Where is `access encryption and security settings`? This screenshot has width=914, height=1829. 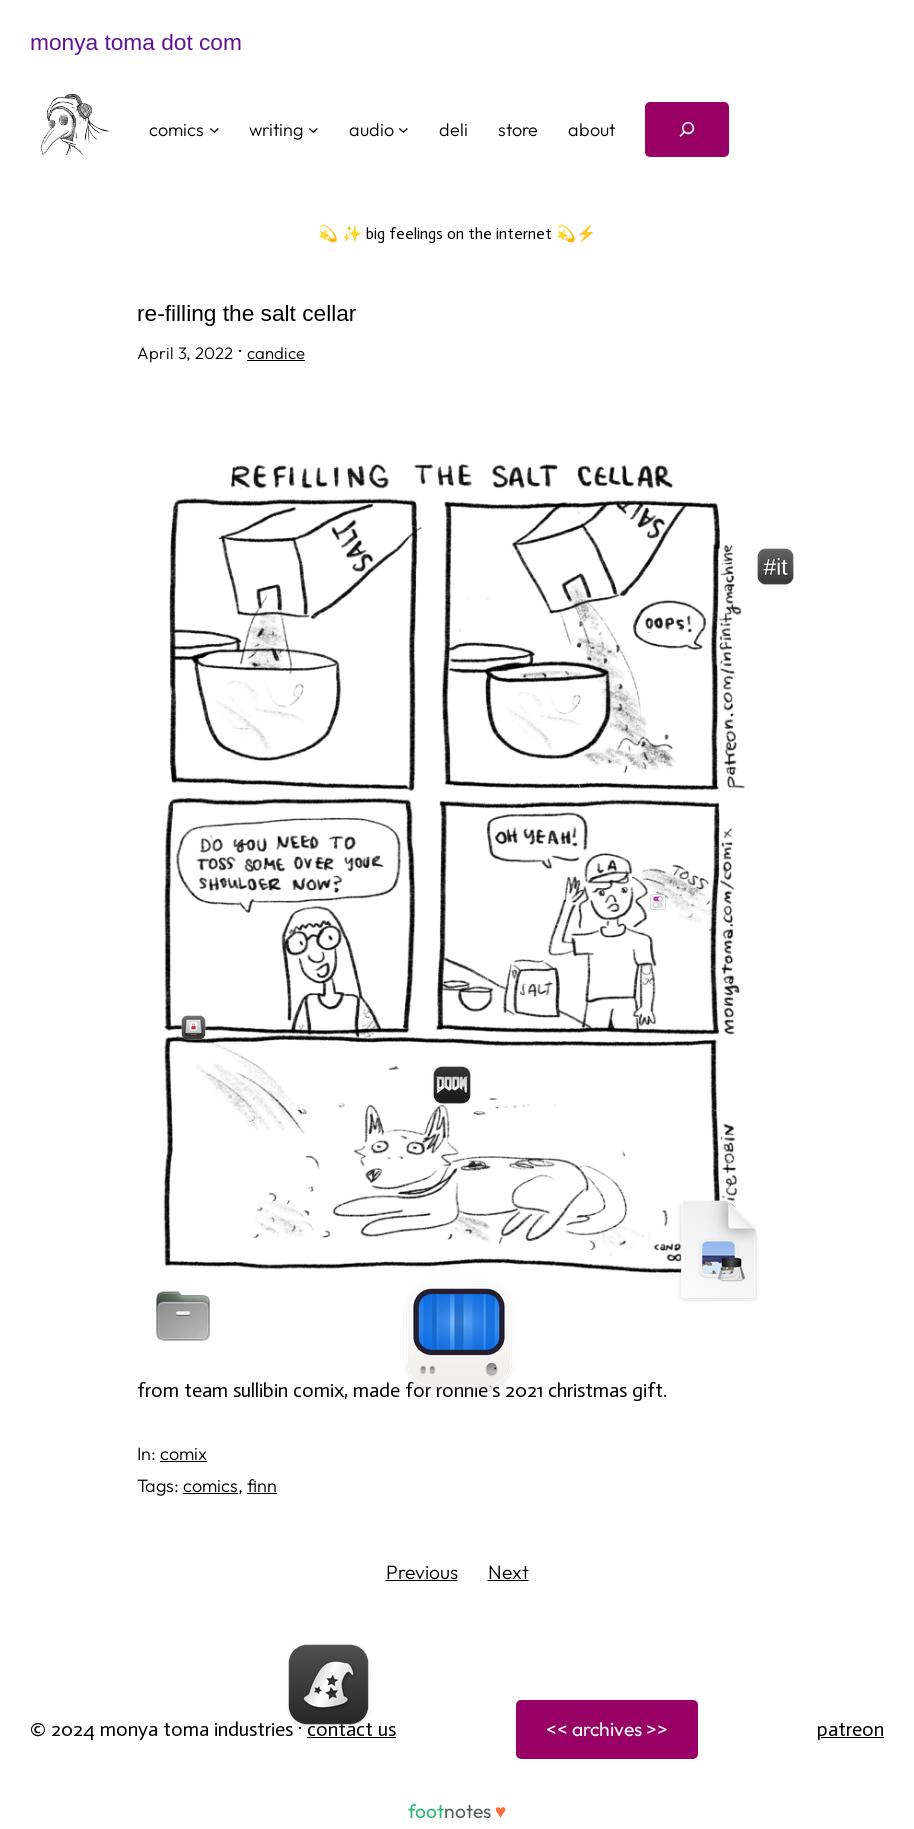 access encryption and security settings is located at coordinates (193, 1027).